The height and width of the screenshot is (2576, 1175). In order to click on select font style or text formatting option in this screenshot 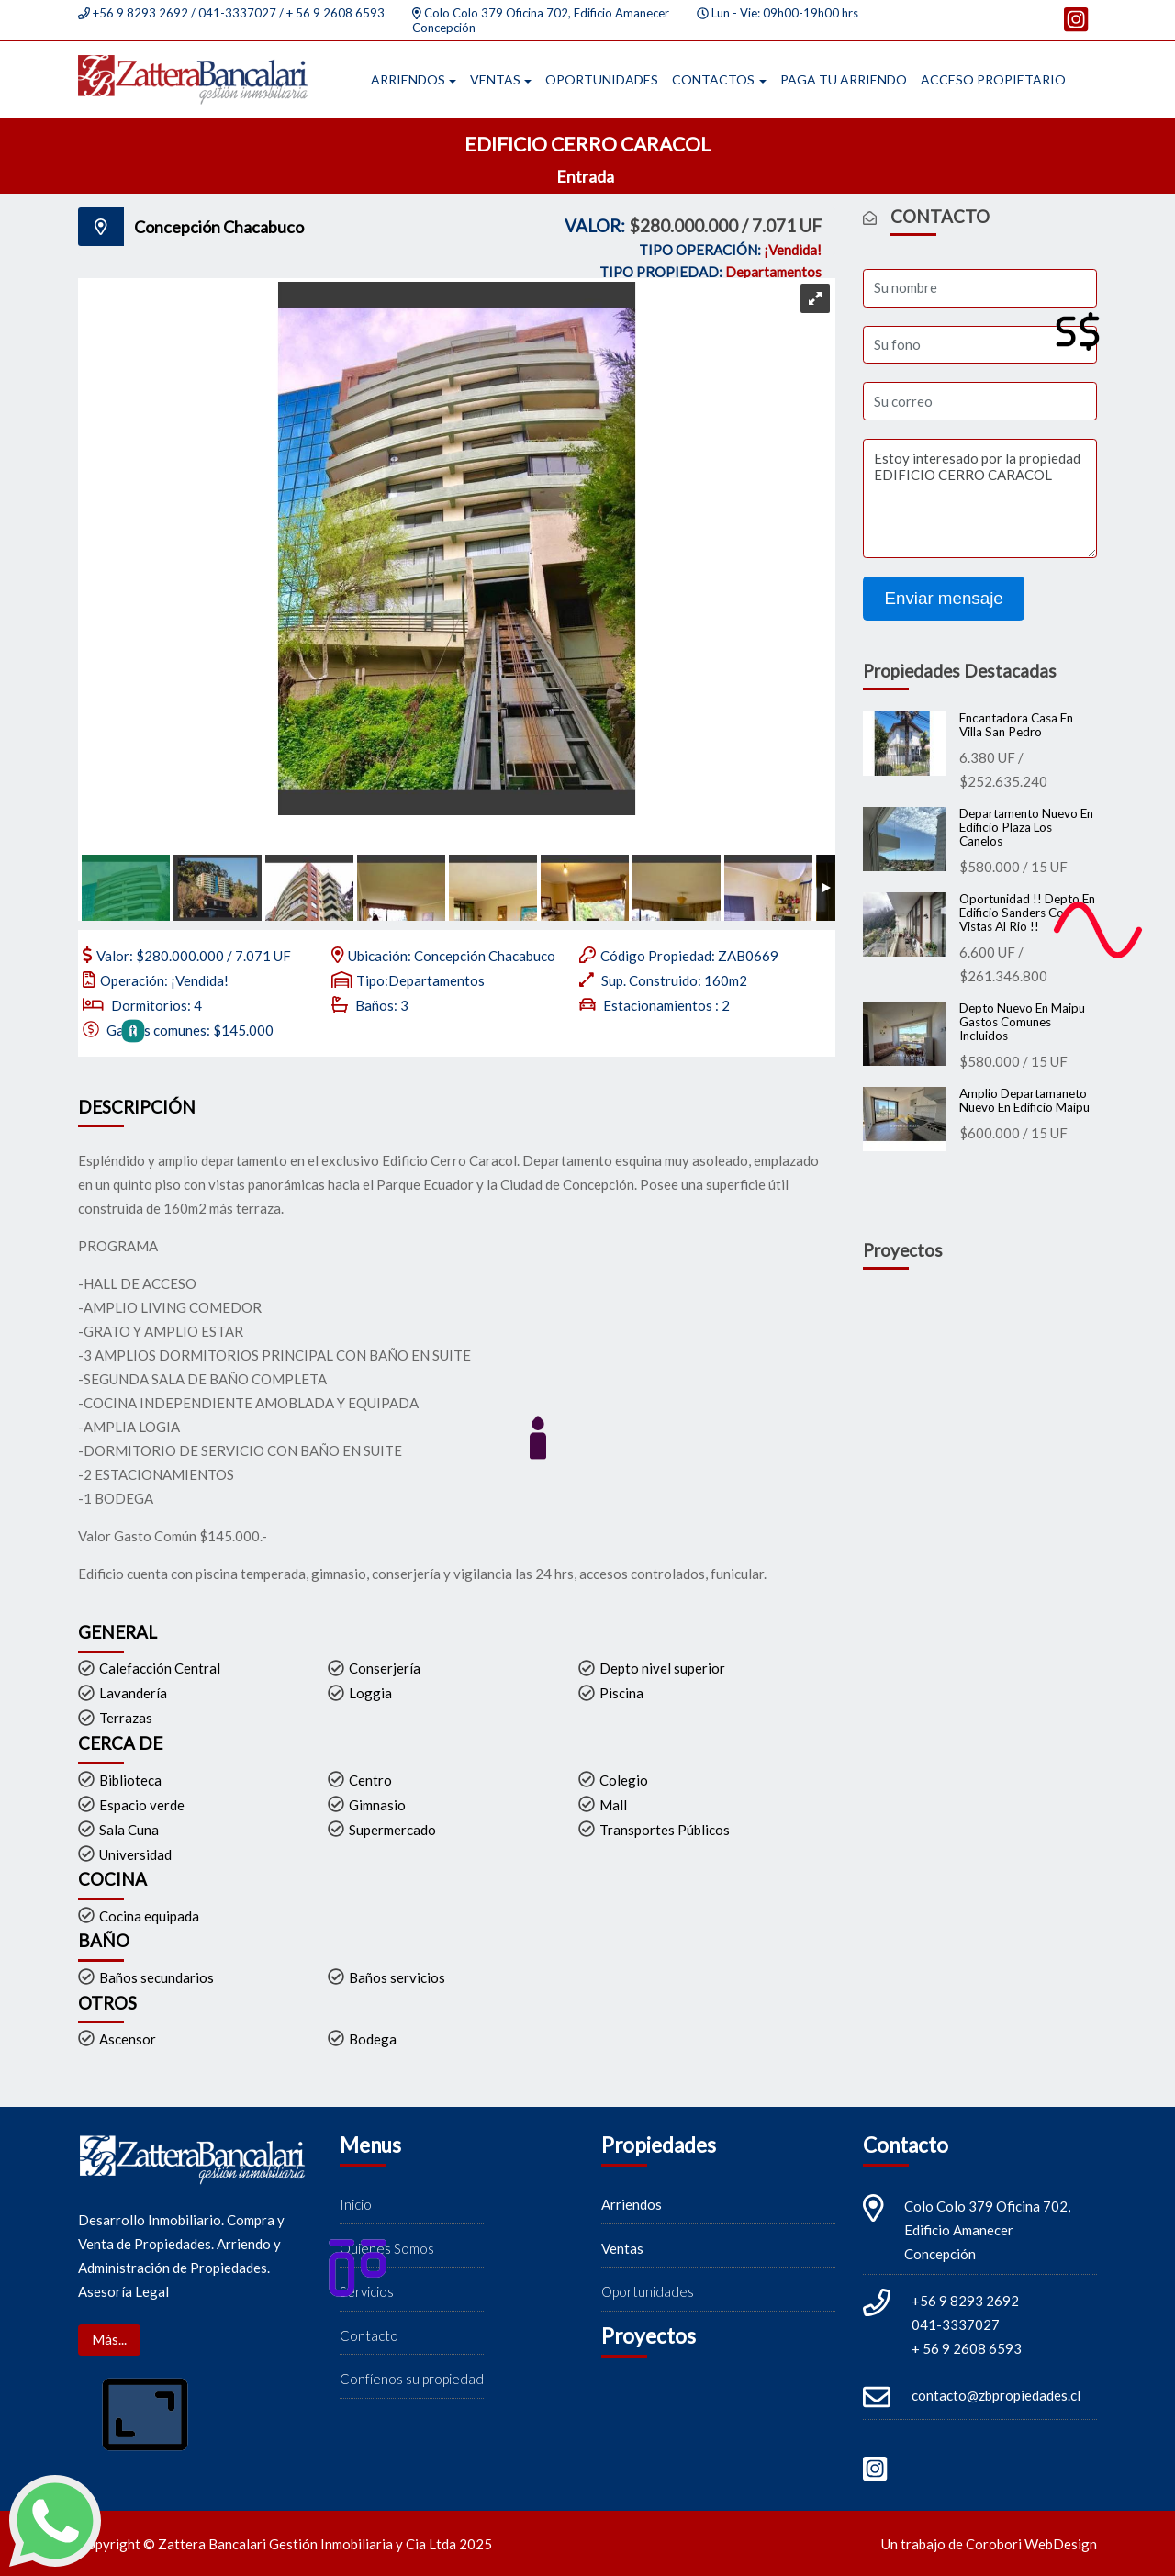, I will do `click(133, 1031)`.